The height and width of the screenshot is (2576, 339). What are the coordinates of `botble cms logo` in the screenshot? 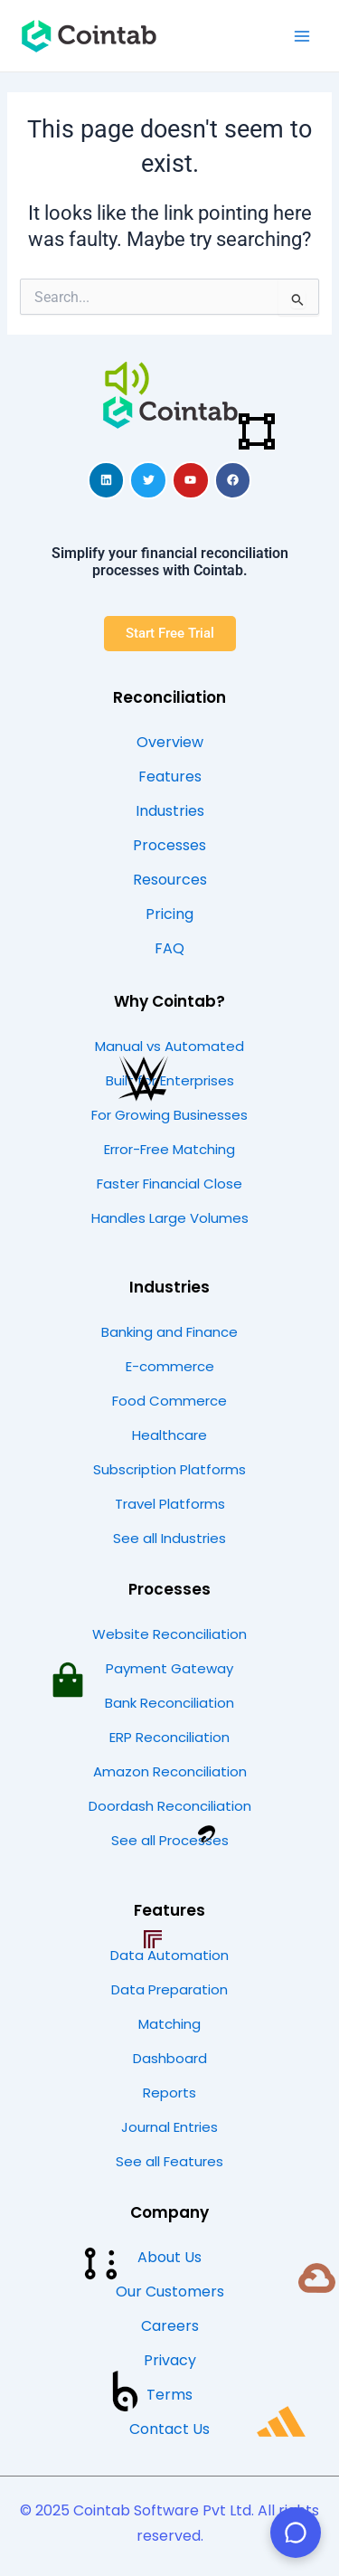 It's located at (125, 2391).